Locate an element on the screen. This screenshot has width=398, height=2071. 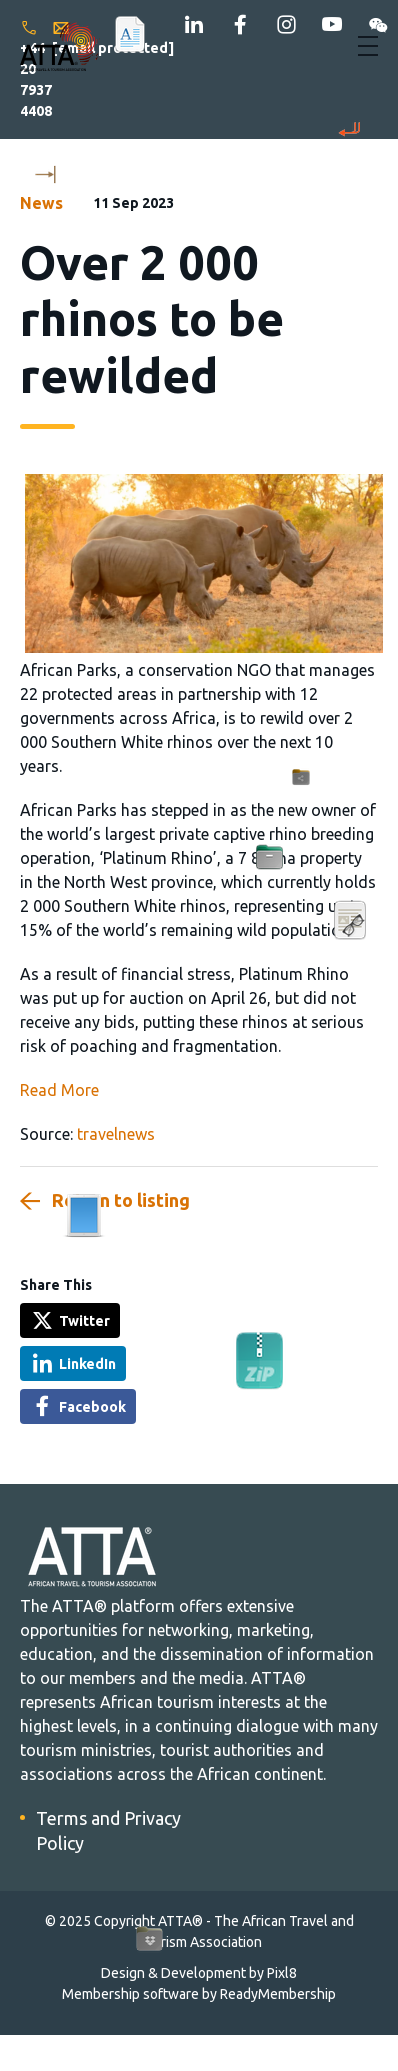
compressed zip archive file is located at coordinates (259, 1360).